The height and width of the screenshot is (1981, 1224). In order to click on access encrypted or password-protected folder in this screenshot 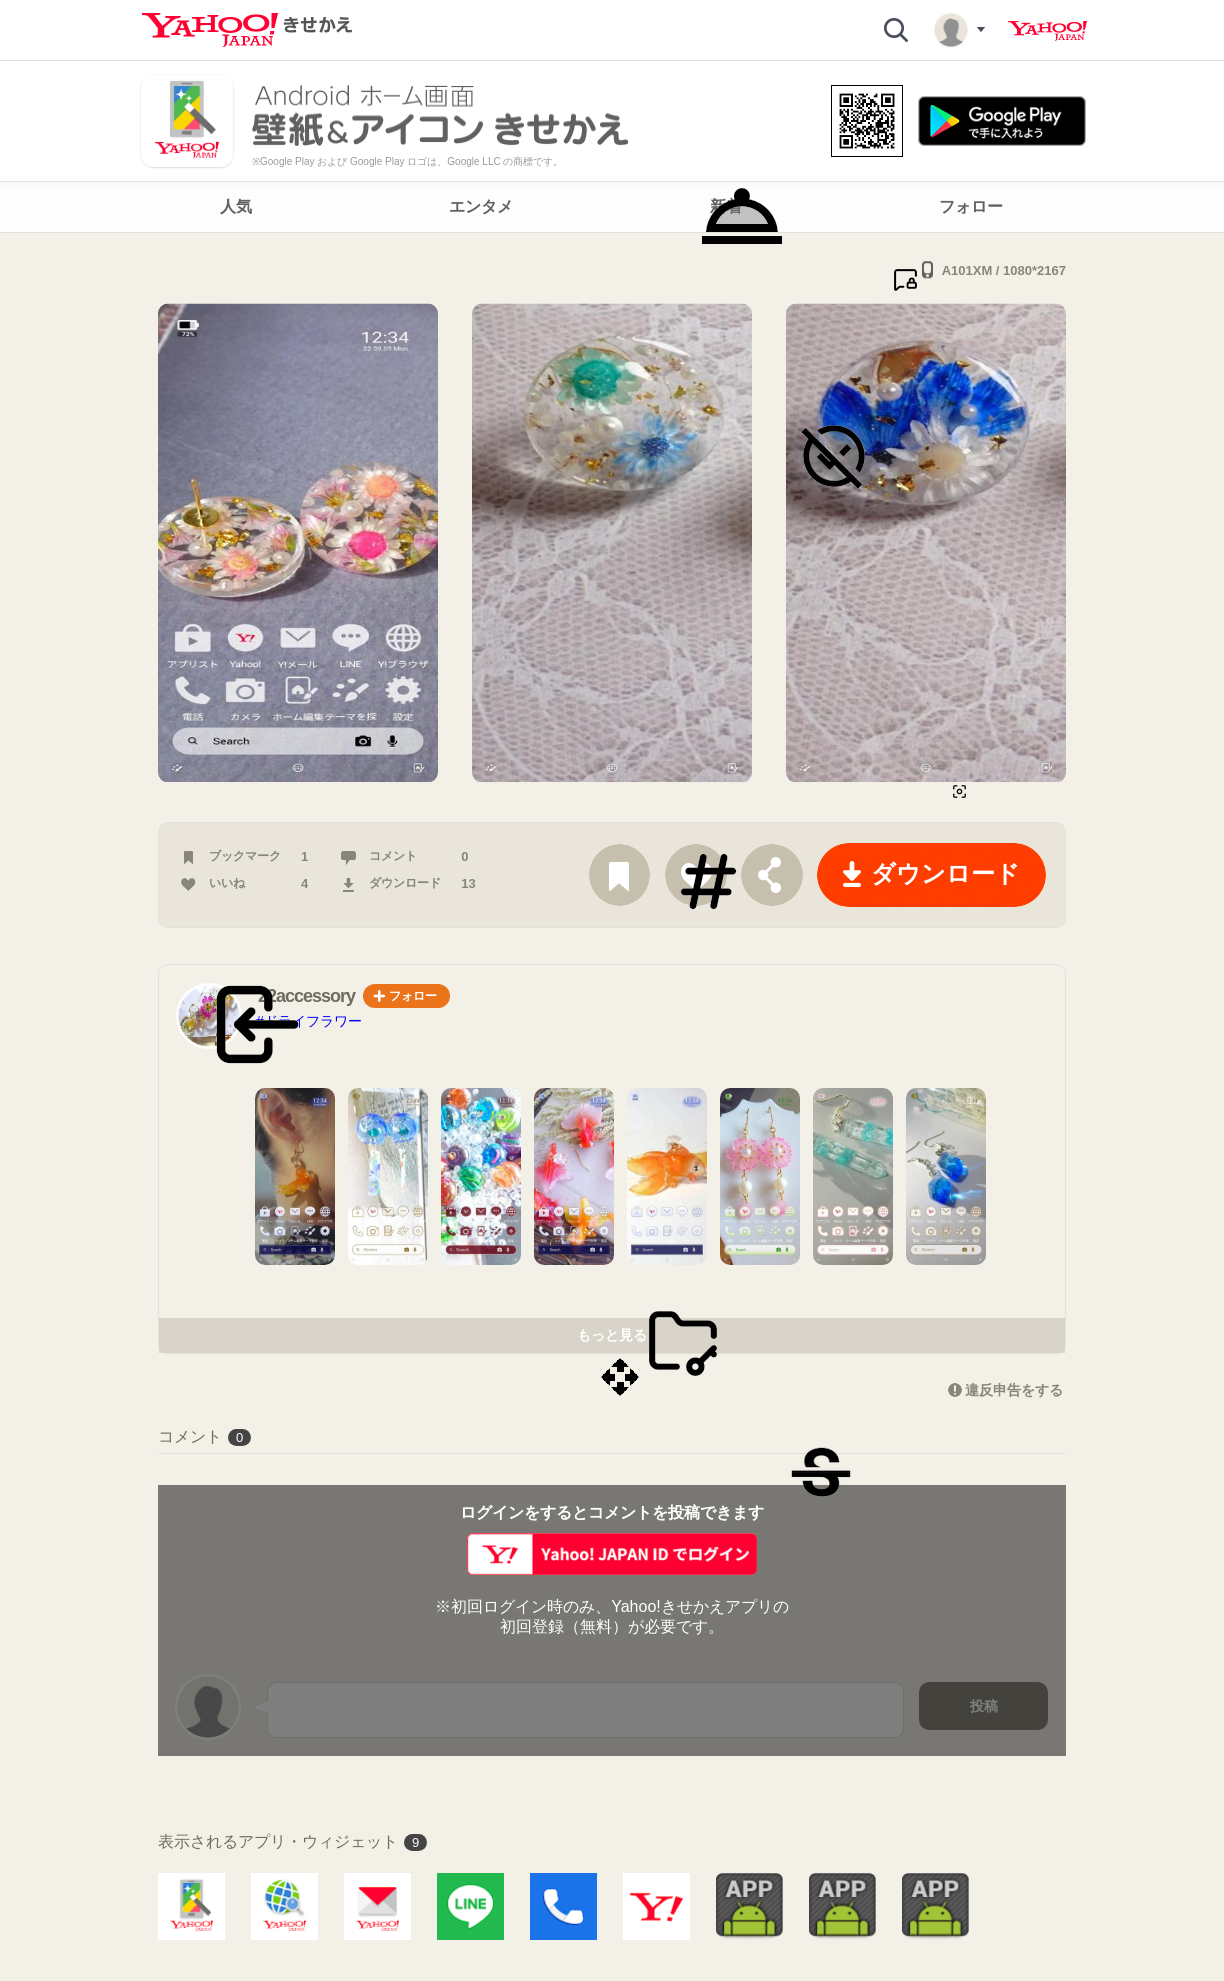, I will do `click(683, 1342)`.